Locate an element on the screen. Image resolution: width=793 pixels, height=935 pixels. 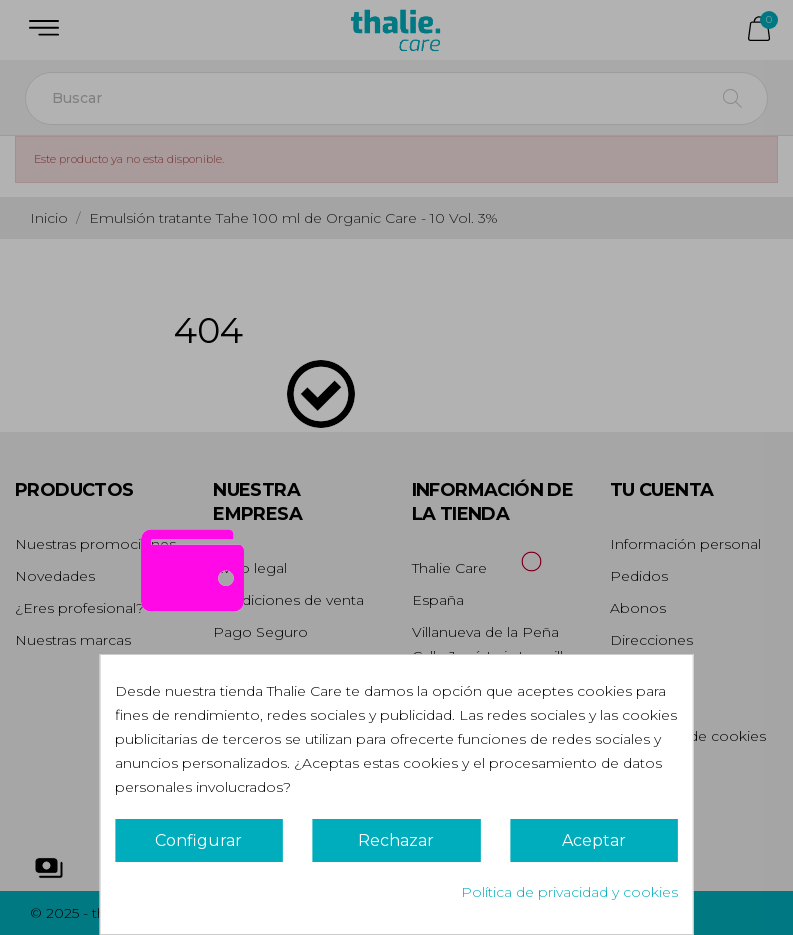
unselected radio button option is located at coordinates (531, 561).